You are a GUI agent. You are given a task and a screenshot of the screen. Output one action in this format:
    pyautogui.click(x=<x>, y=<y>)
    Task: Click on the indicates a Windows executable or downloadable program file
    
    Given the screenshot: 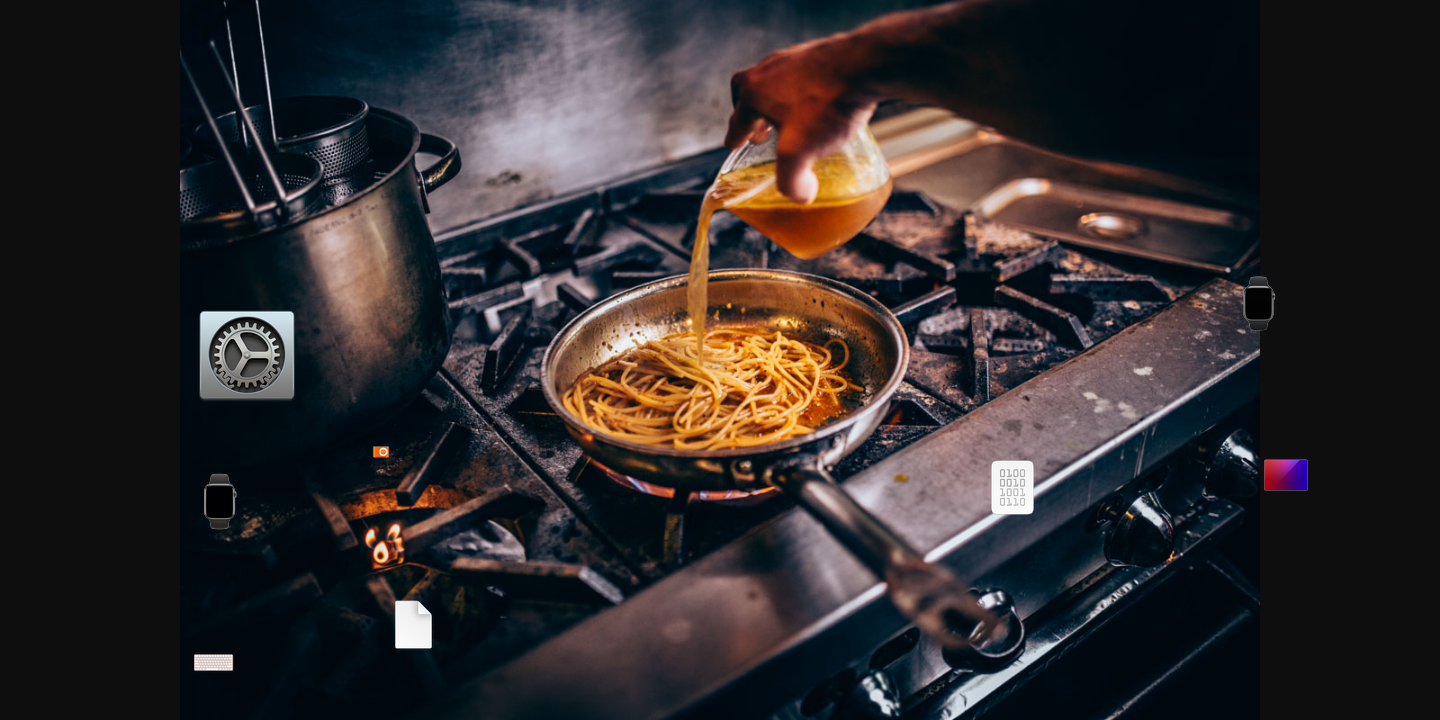 What is the action you would take?
    pyautogui.click(x=1012, y=487)
    